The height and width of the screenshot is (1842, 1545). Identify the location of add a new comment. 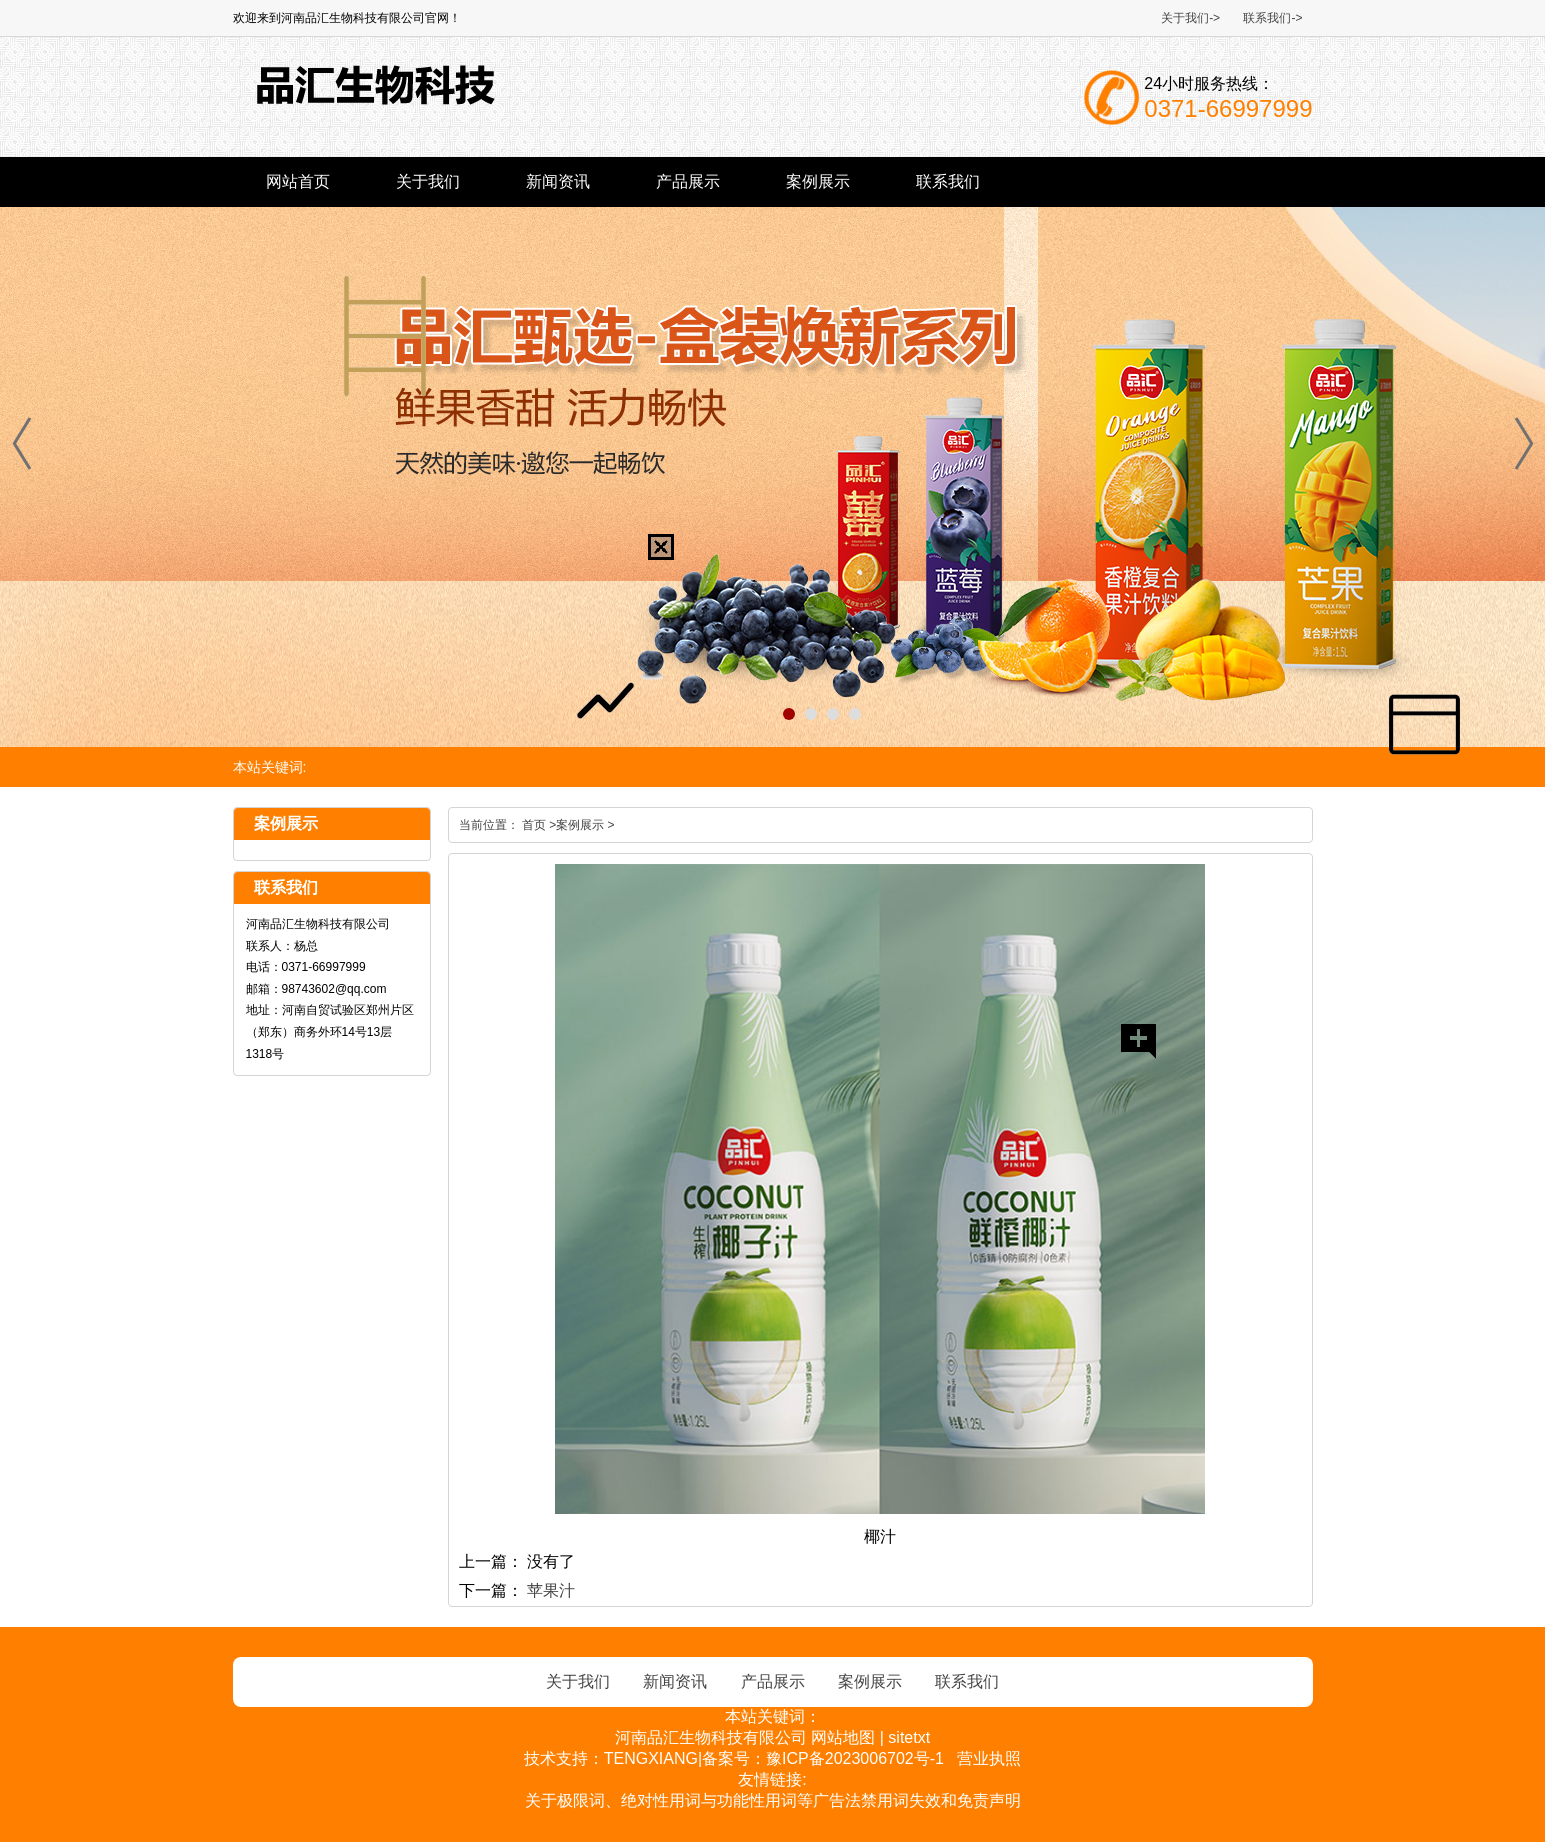
(1138, 1041).